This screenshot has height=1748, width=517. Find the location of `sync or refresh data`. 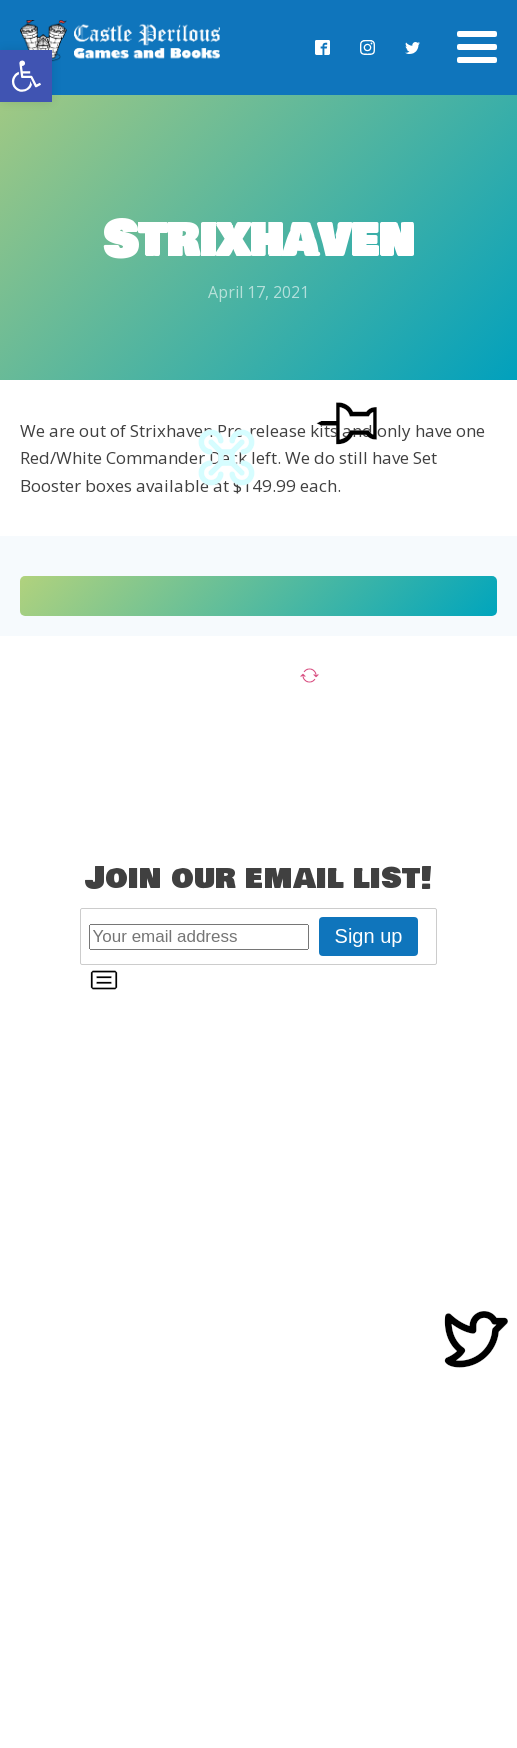

sync or refresh data is located at coordinates (309, 675).